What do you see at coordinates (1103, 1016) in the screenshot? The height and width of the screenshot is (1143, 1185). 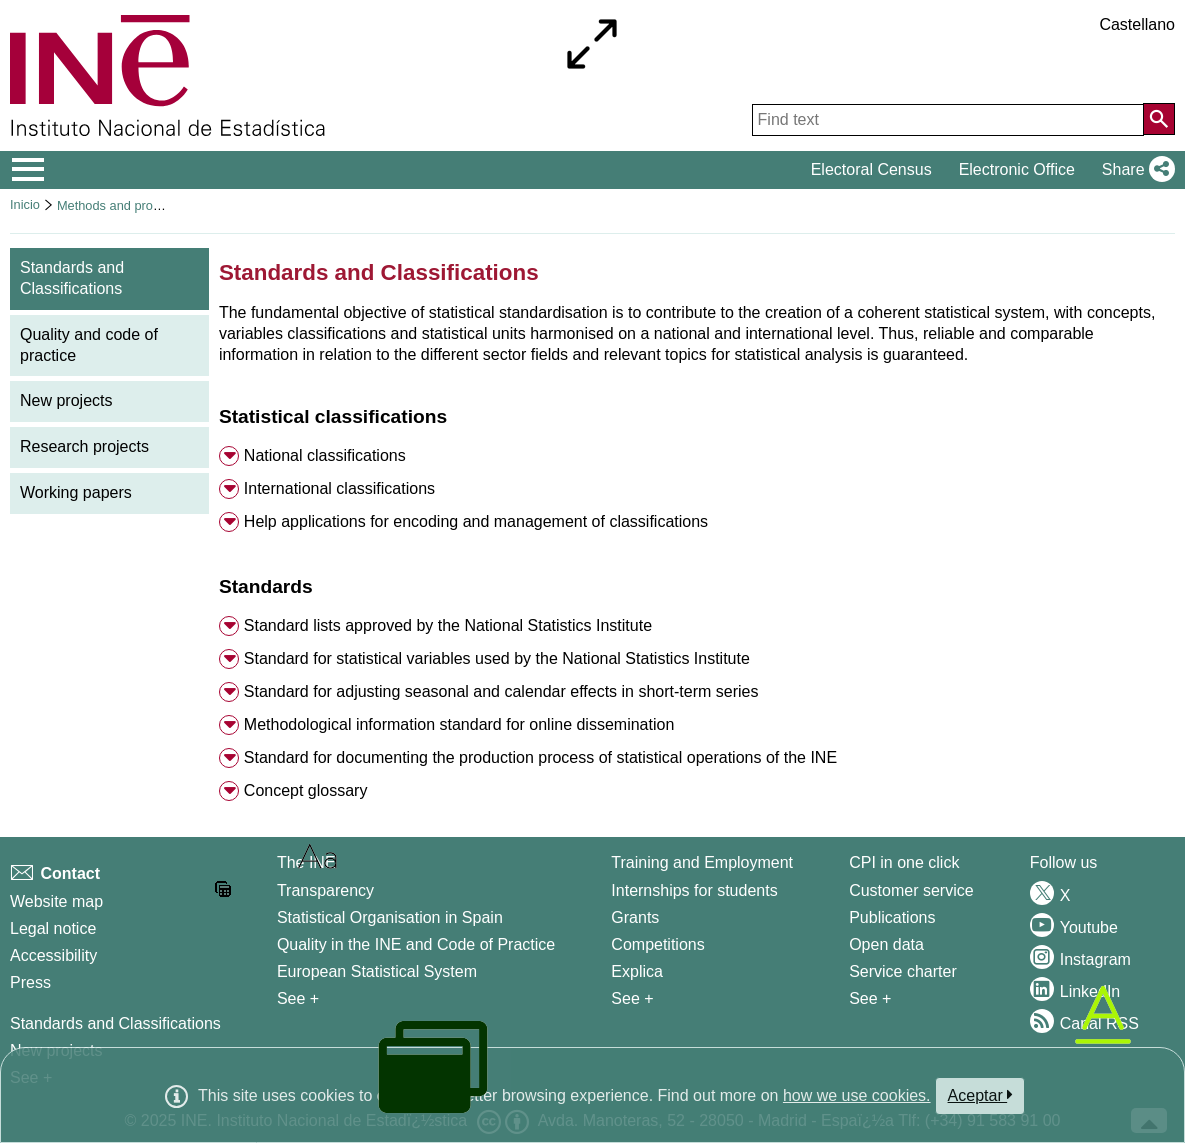 I see `underline selected text` at bounding box center [1103, 1016].